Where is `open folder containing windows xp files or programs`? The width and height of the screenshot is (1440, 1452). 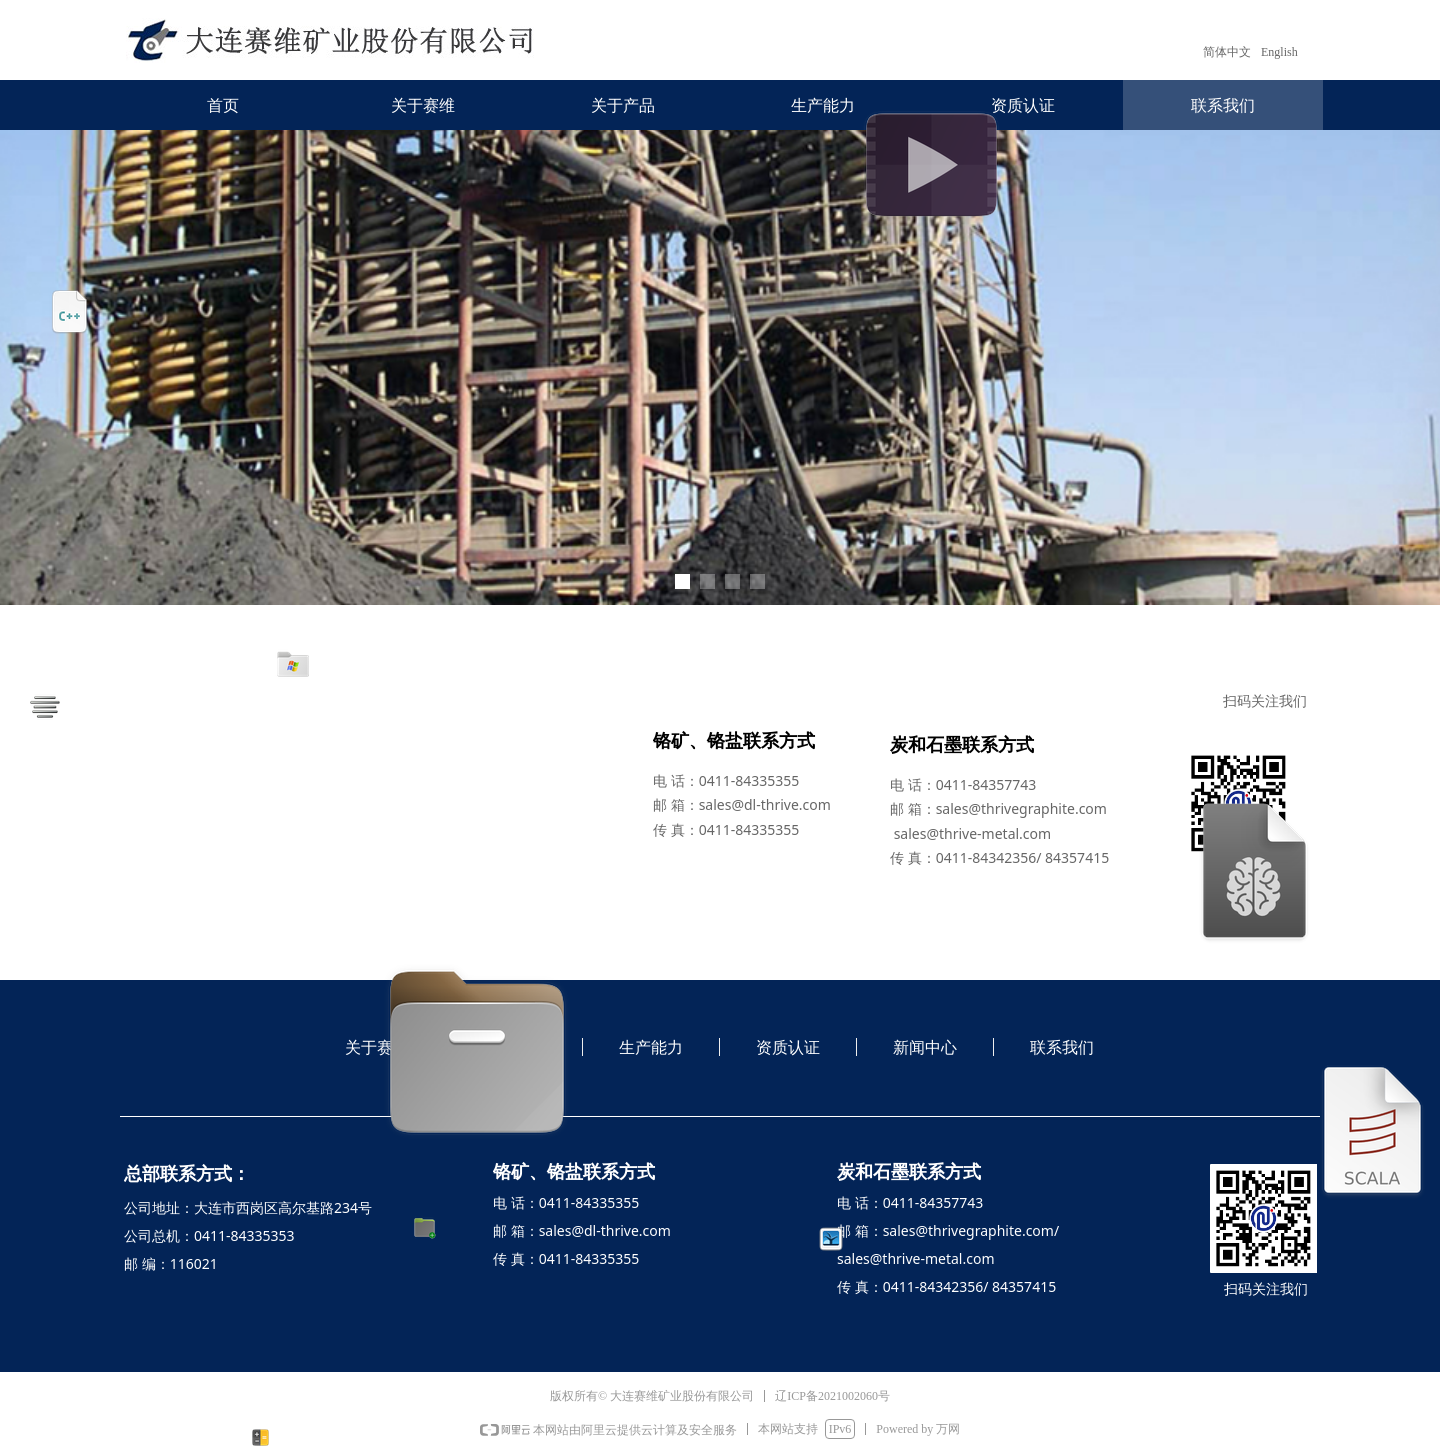 open folder containing windows xp files or programs is located at coordinates (293, 665).